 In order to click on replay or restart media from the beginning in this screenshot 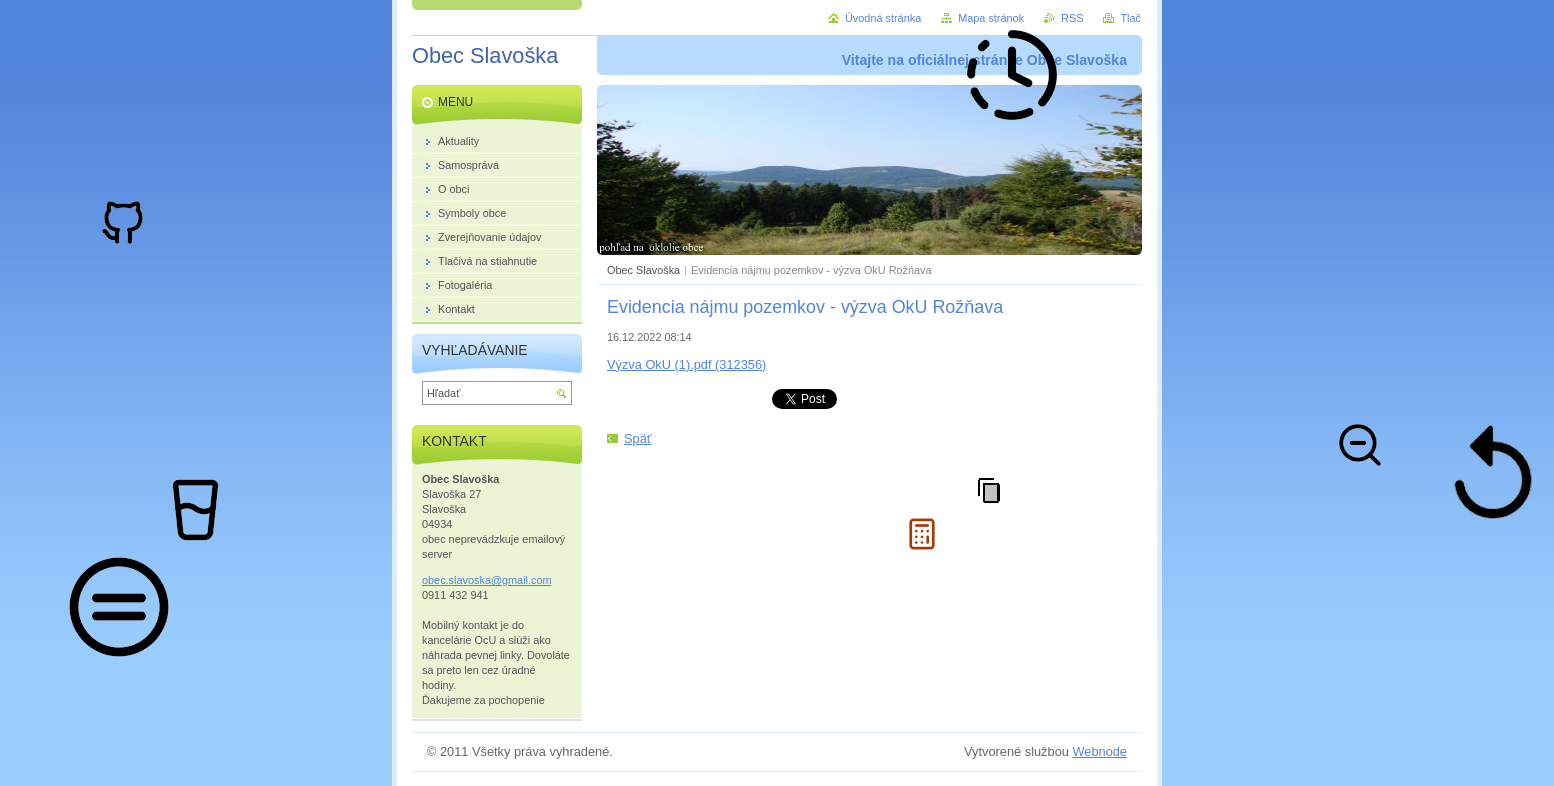, I will do `click(1493, 475)`.